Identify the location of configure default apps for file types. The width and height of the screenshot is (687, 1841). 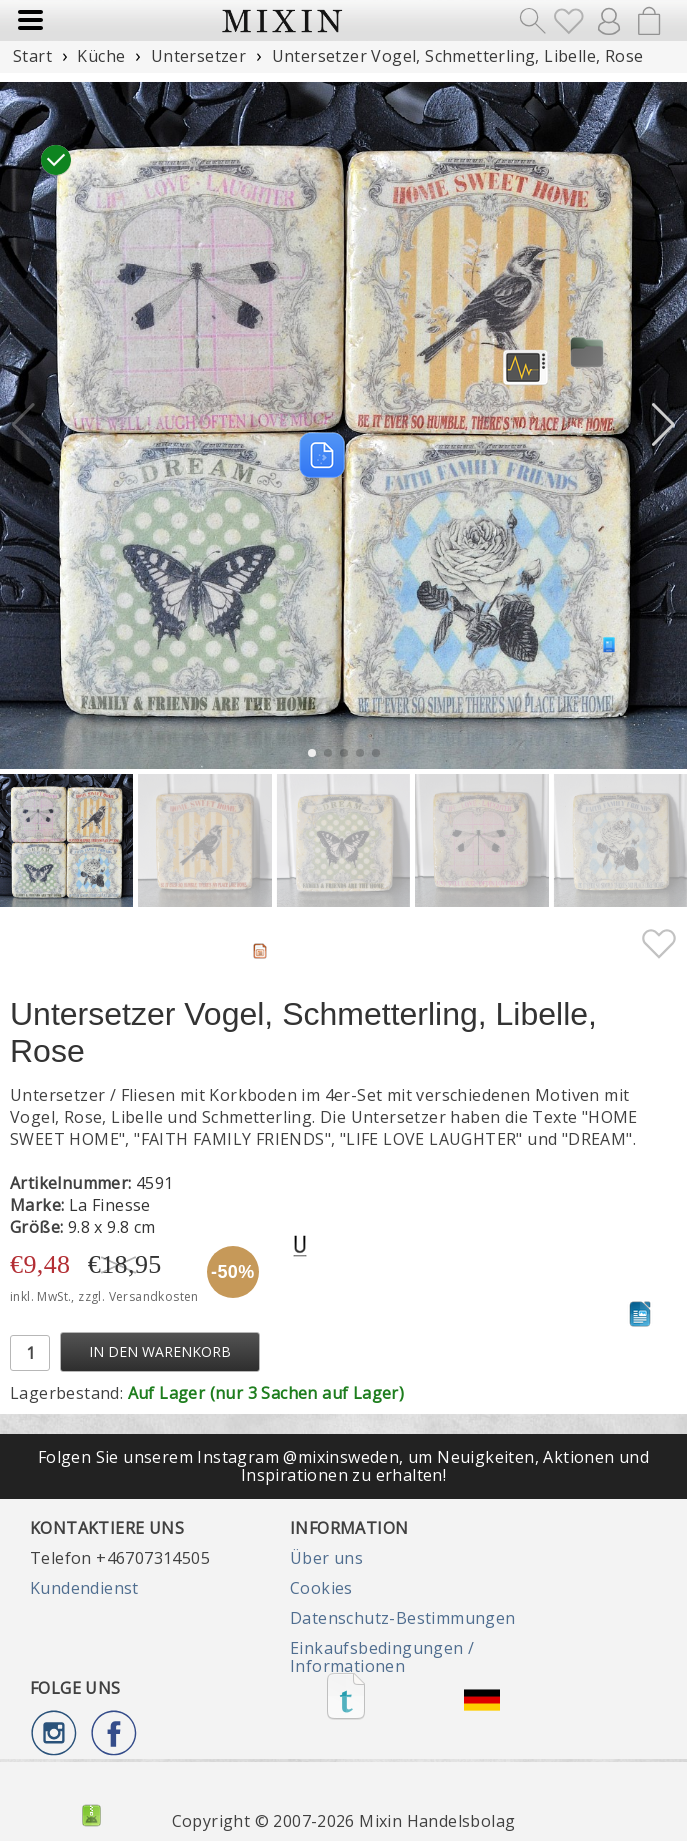
(322, 456).